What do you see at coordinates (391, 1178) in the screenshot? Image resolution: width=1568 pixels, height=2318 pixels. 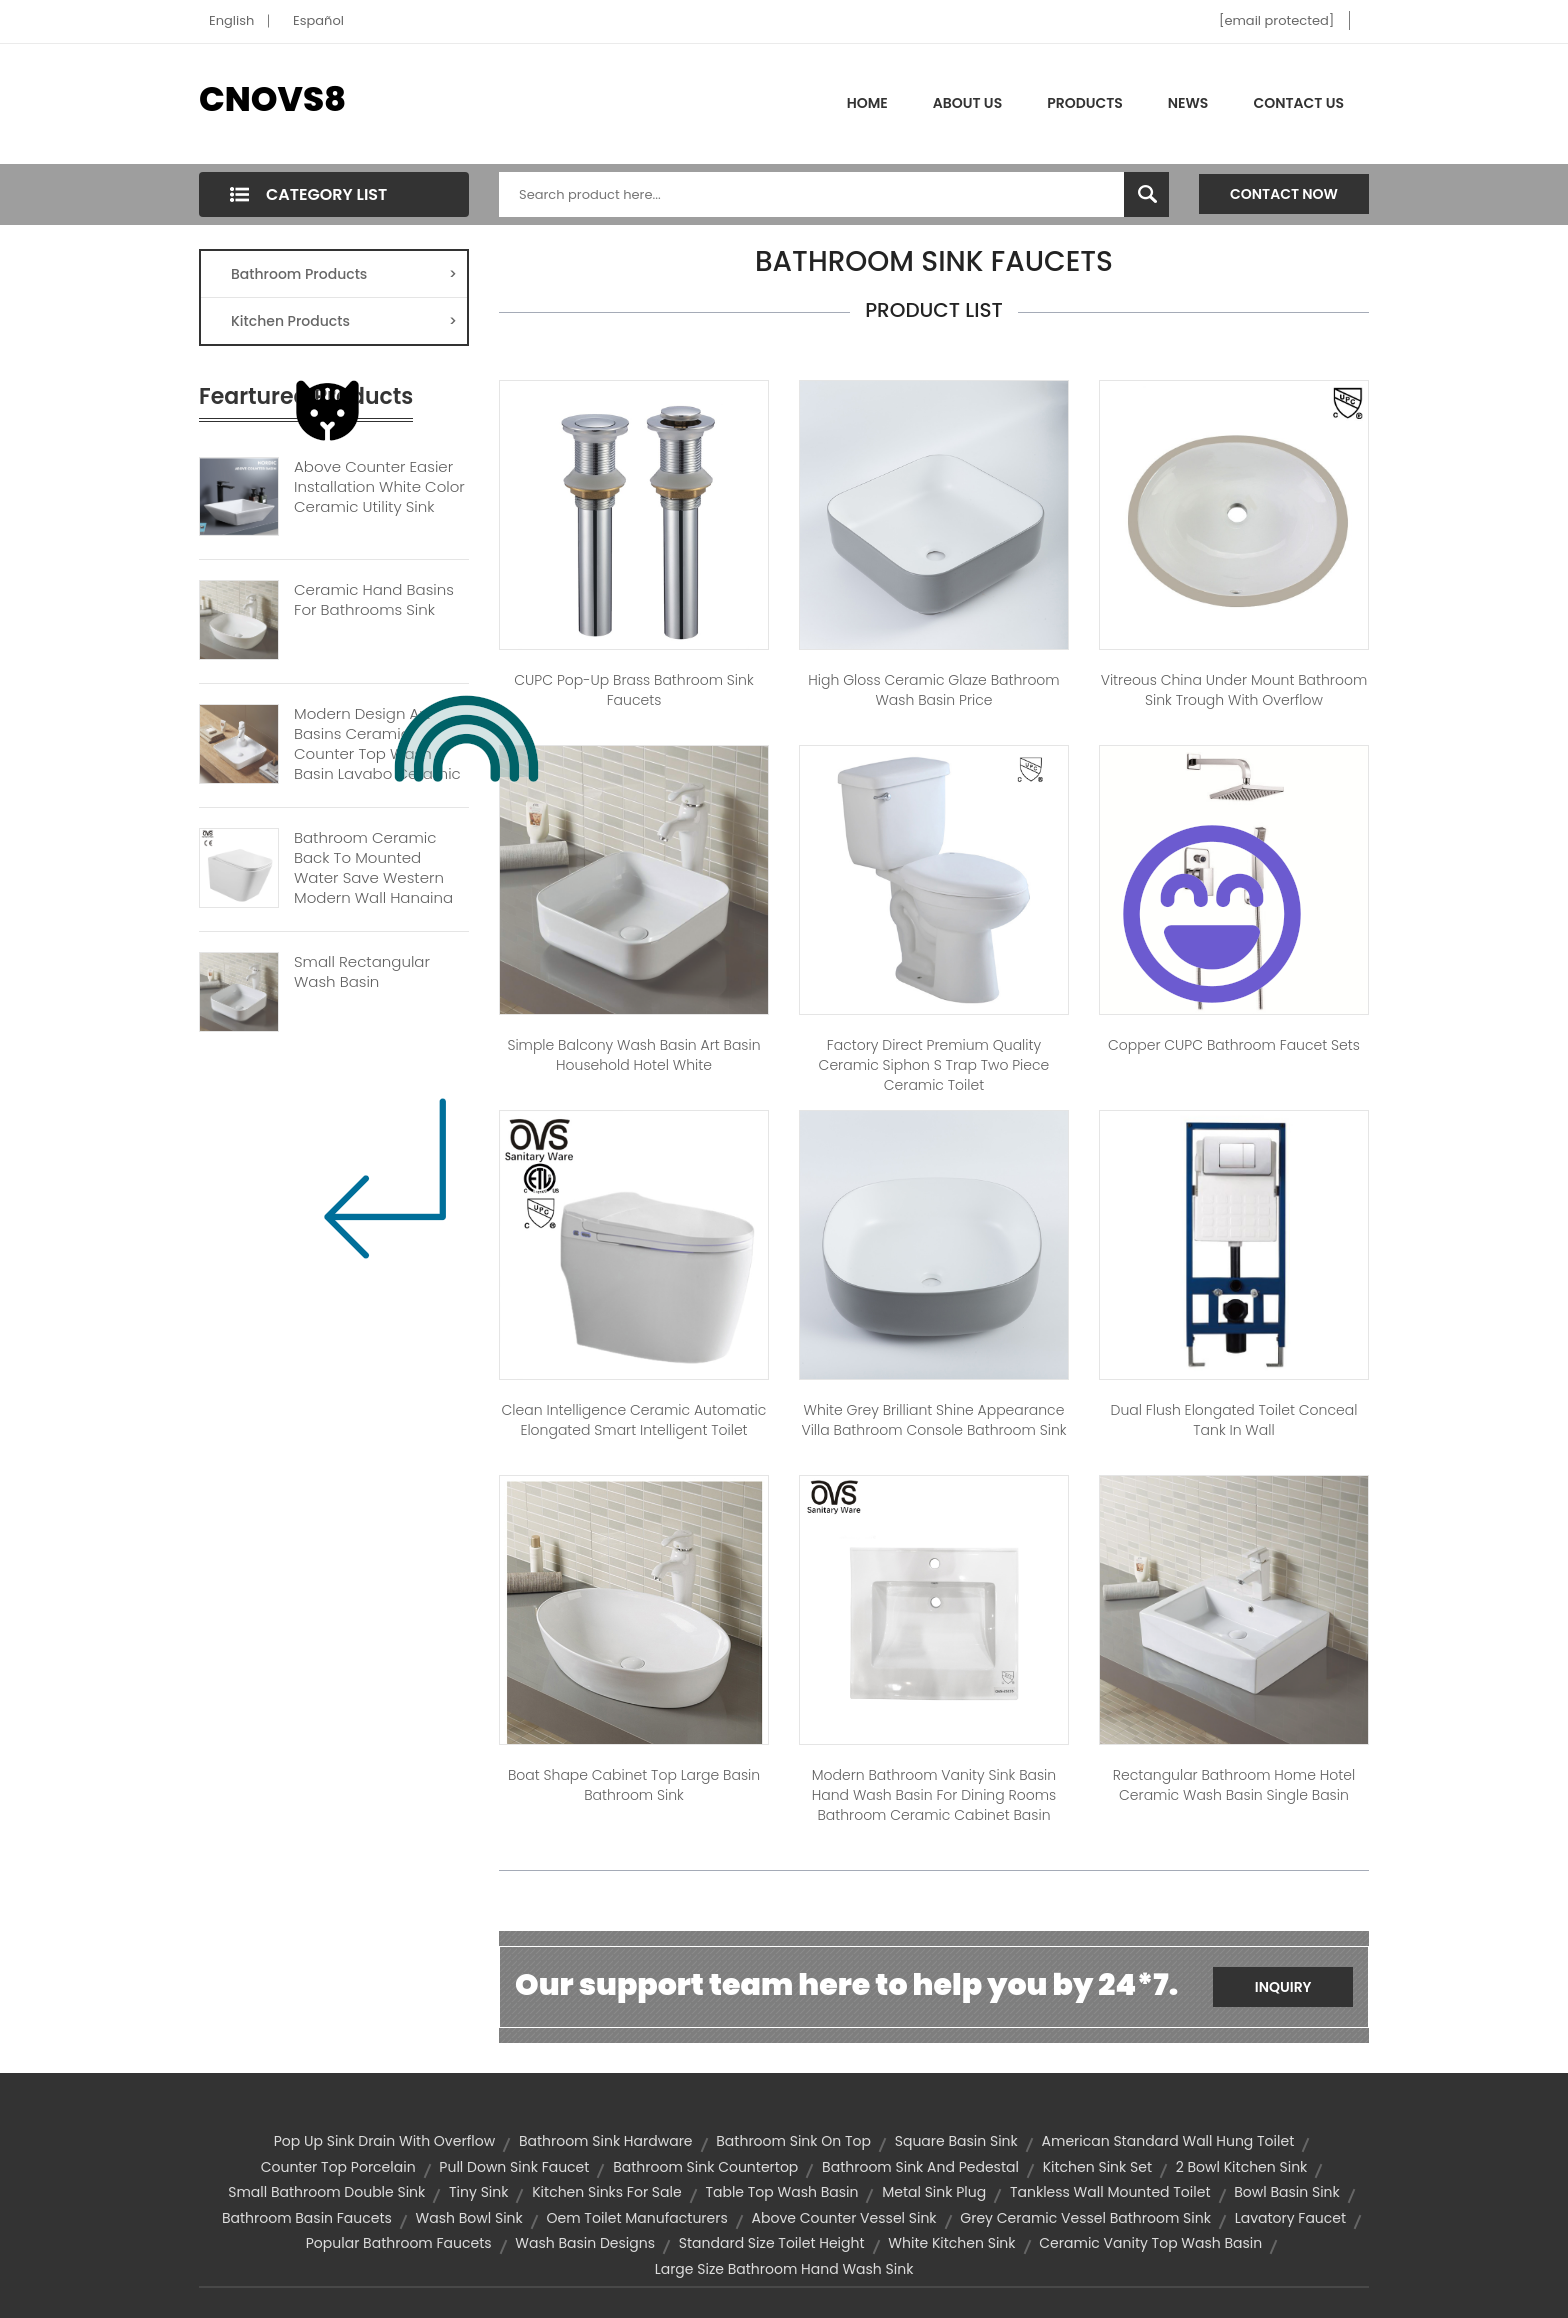 I see `go back to previous line or section` at bounding box center [391, 1178].